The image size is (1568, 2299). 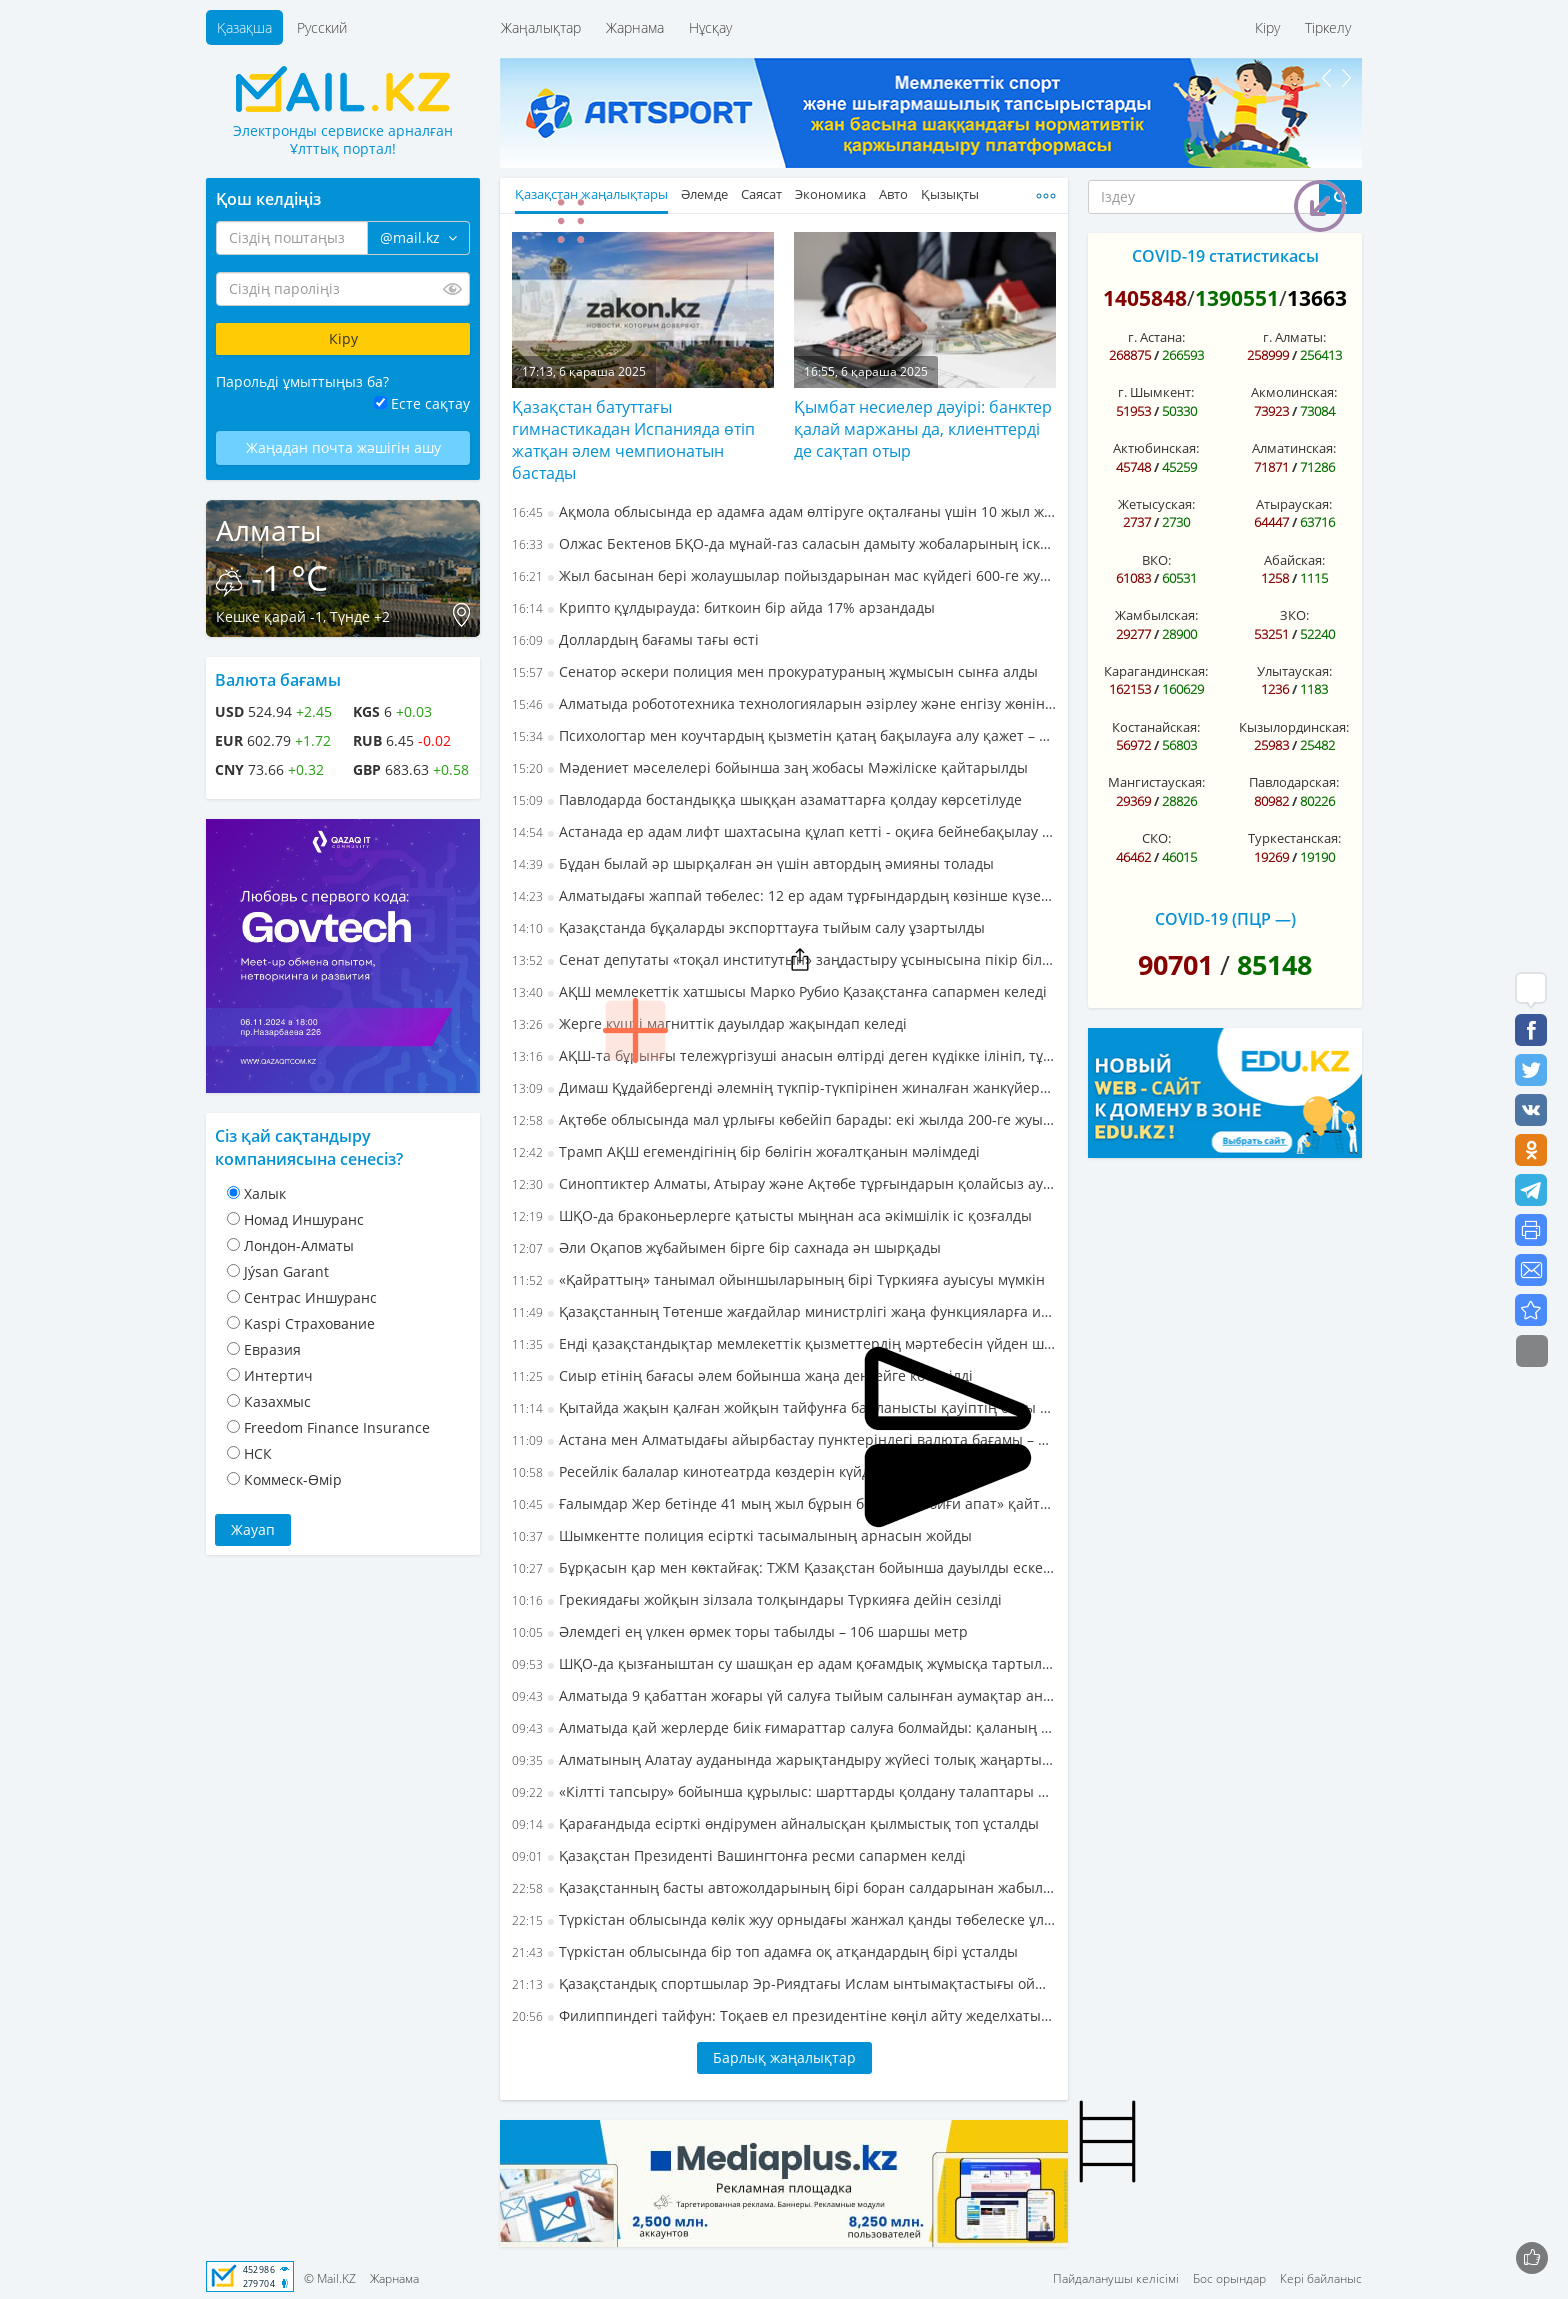 What do you see at coordinates (1320, 206) in the screenshot?
I see `navigate to previous or lower-left content` at bounding box center [1320, 206].